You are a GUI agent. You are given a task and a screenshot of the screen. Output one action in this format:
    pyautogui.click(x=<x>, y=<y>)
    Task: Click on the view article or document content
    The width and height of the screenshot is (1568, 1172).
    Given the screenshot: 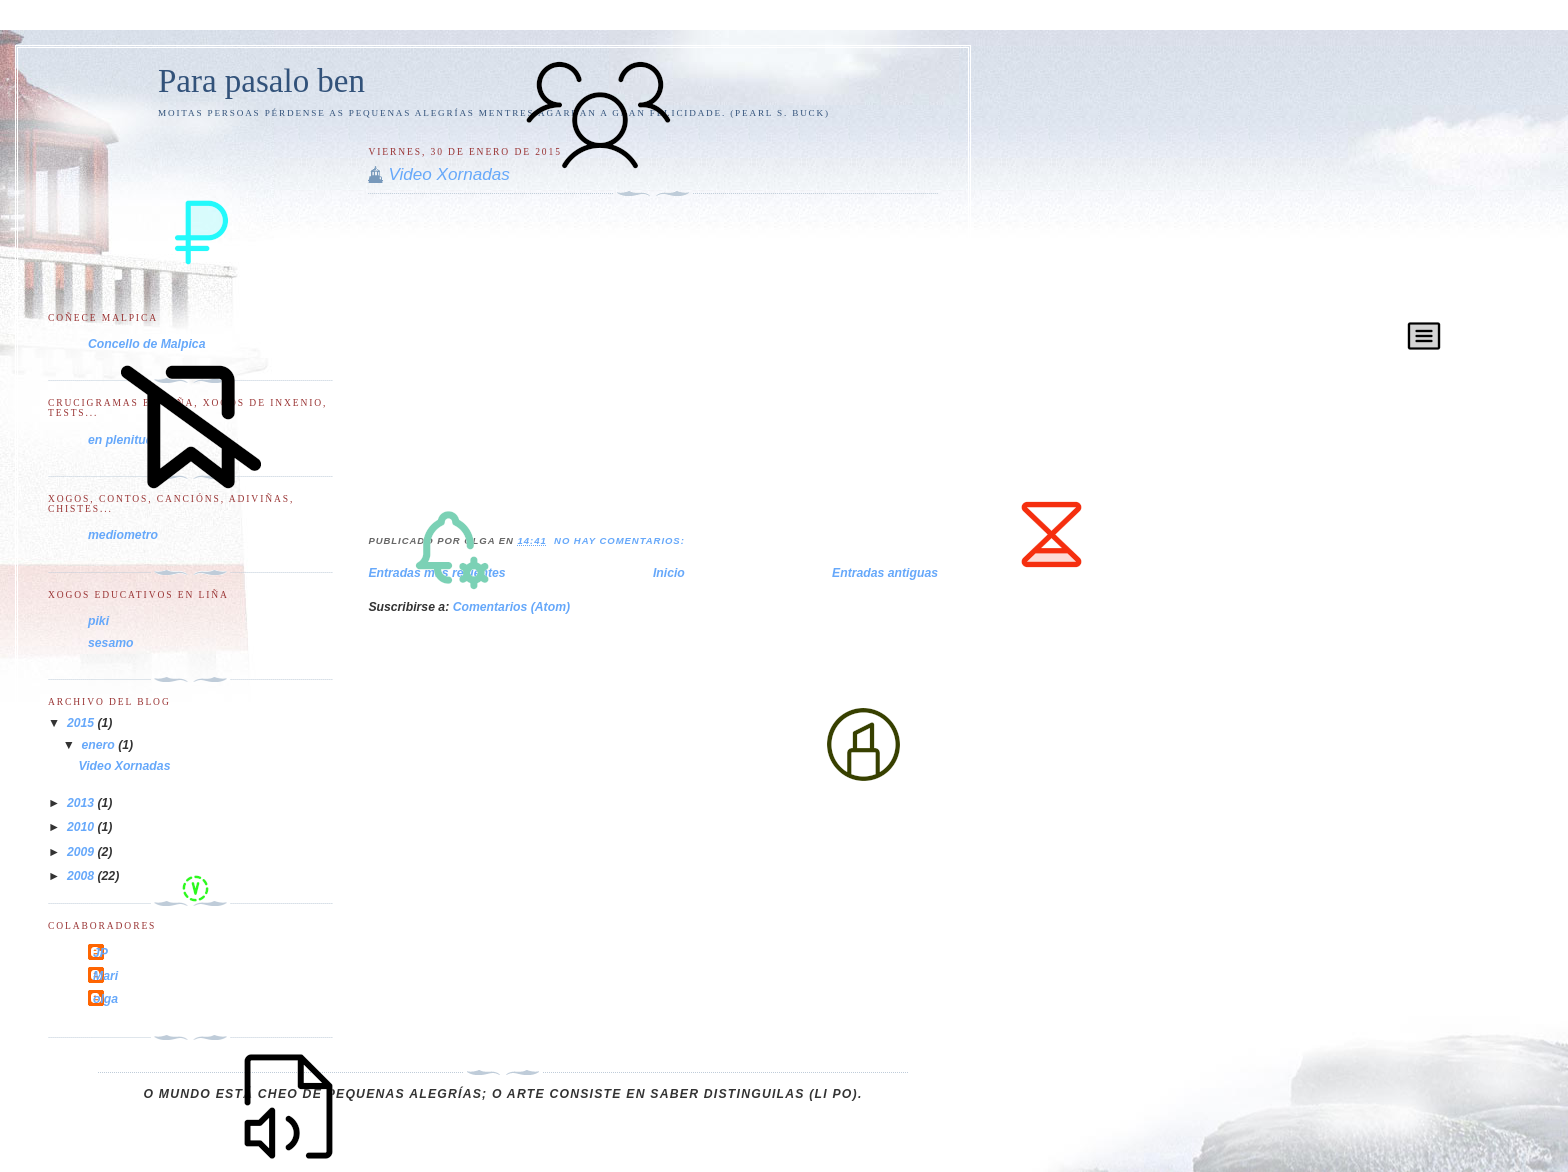 What is the action you would take?
    pyautogui.click(x=1424, y=336)
    